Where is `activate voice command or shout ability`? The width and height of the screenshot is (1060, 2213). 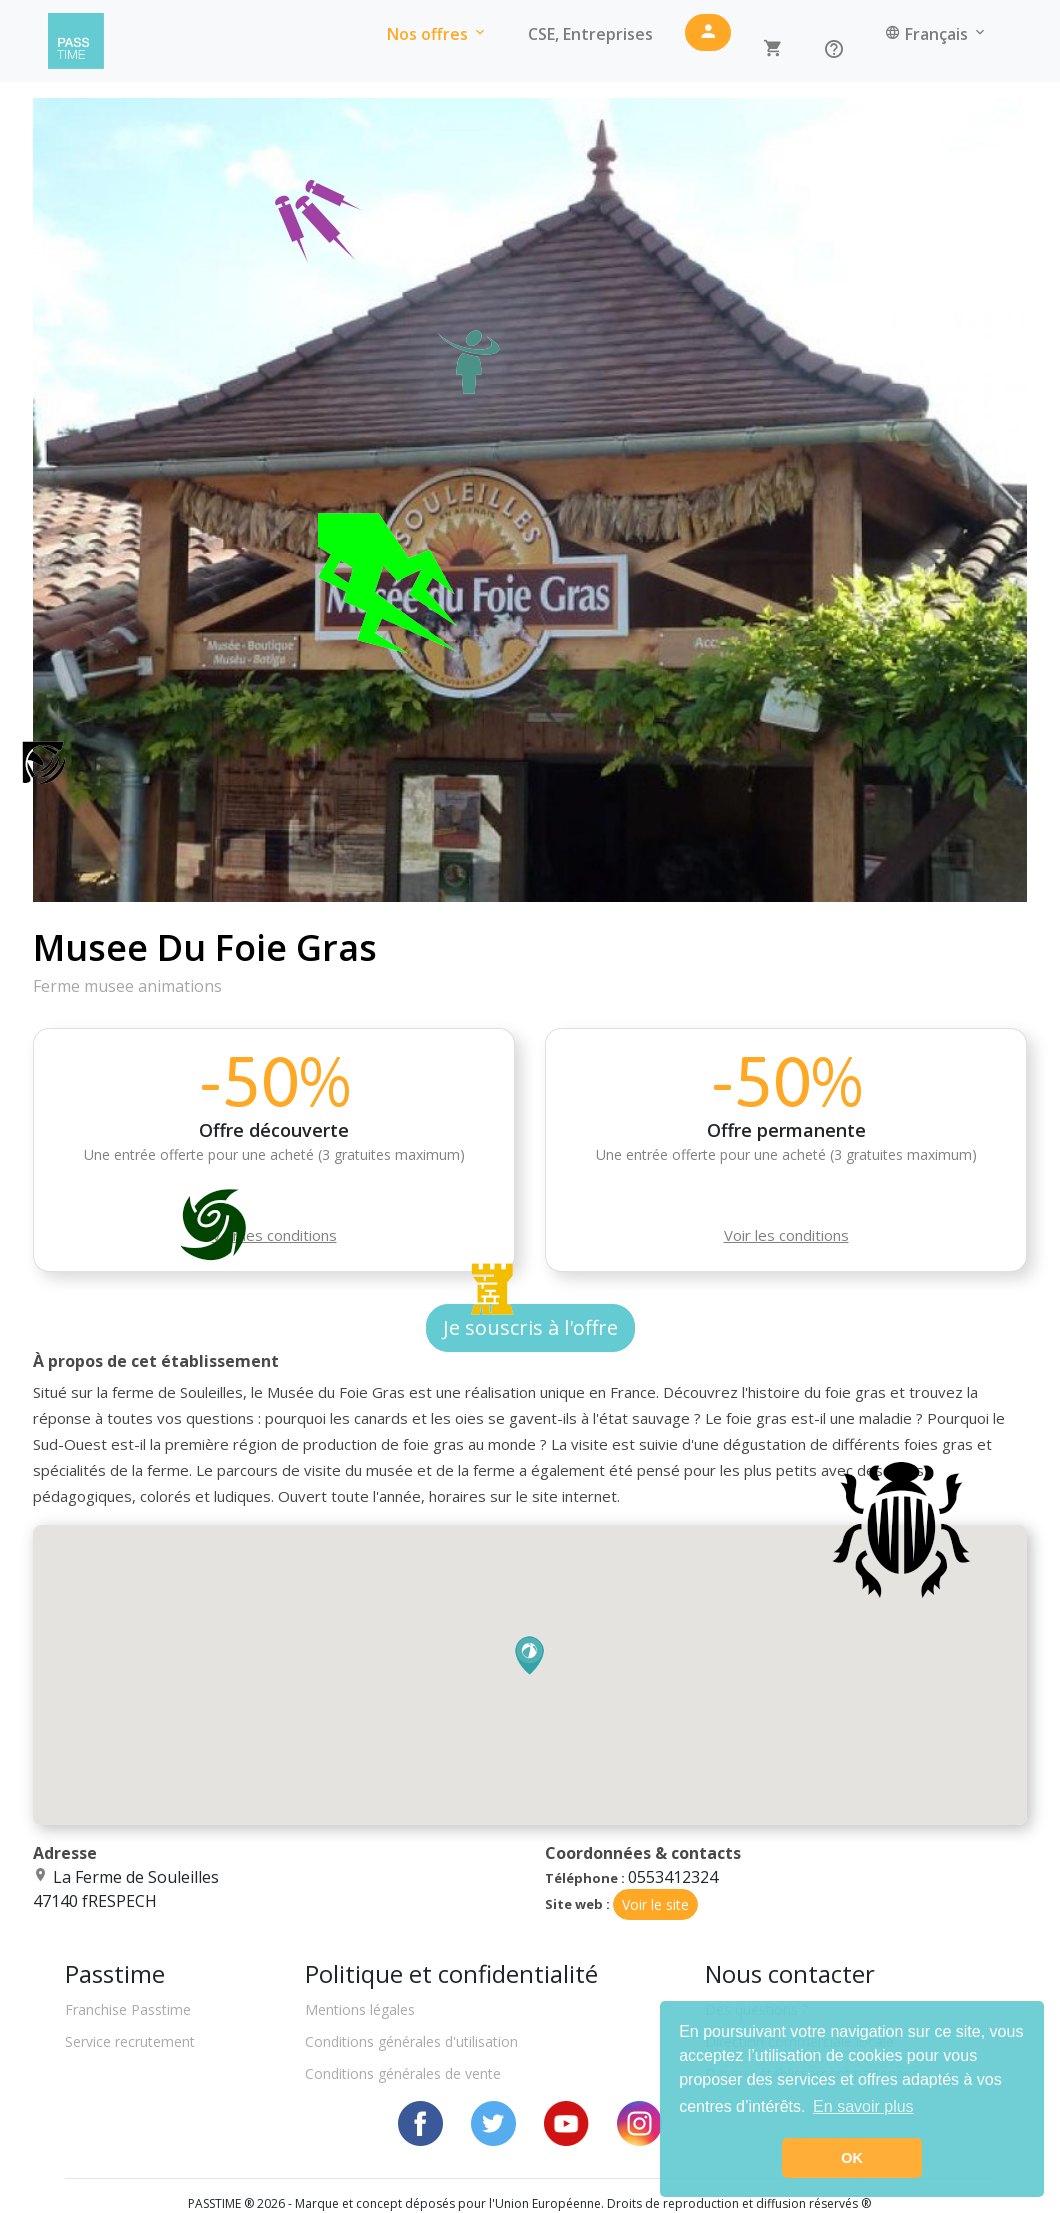
activate voice command or shout ability is located at coordinates (44, 763).